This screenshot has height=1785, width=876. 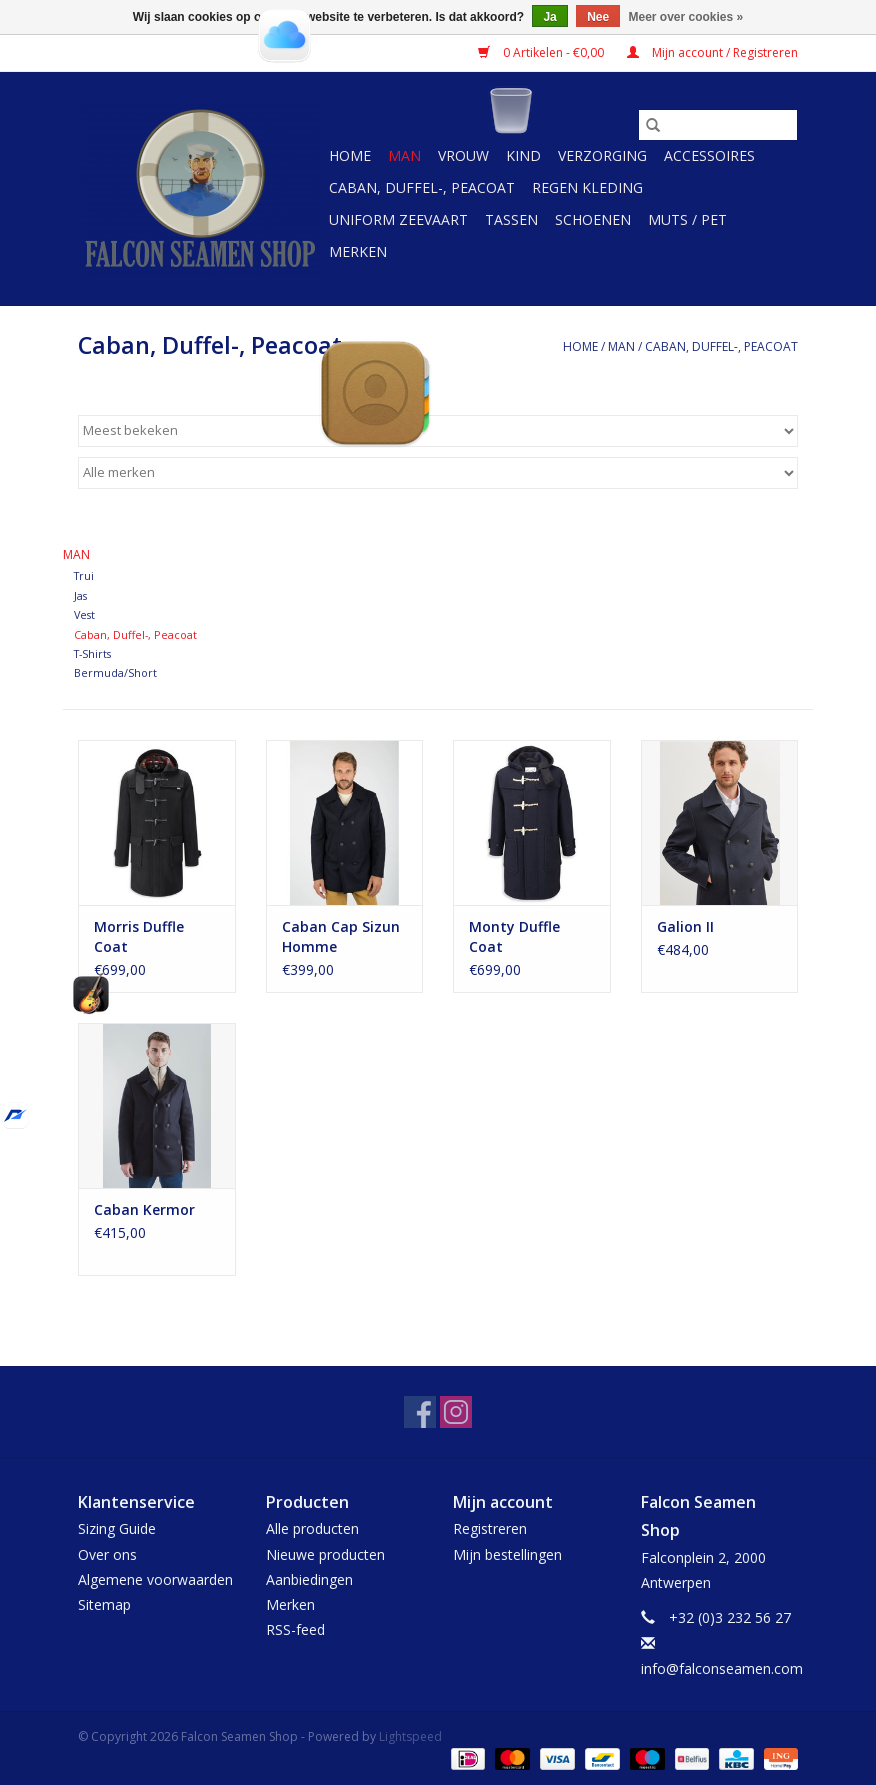 What do you see at coordinates (91, 994) in the screenshot?
I see `open GarageBand to create or edit music` at bounding box center [91, 994].